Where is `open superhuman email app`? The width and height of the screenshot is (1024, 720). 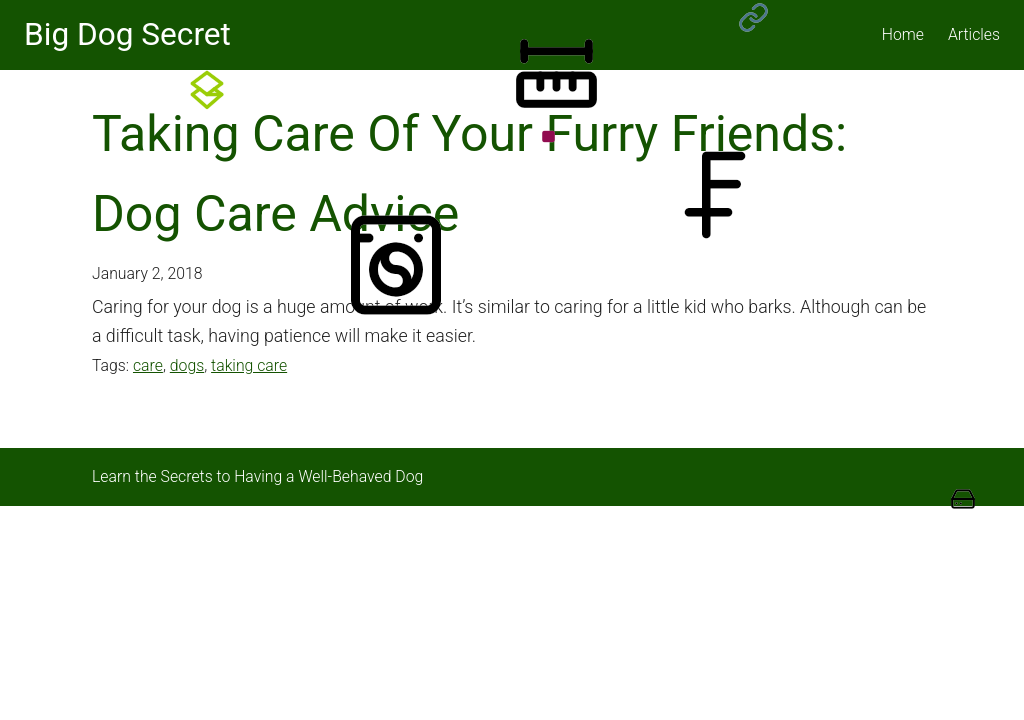
open superhuman email app is located at coordinates (207, 89).